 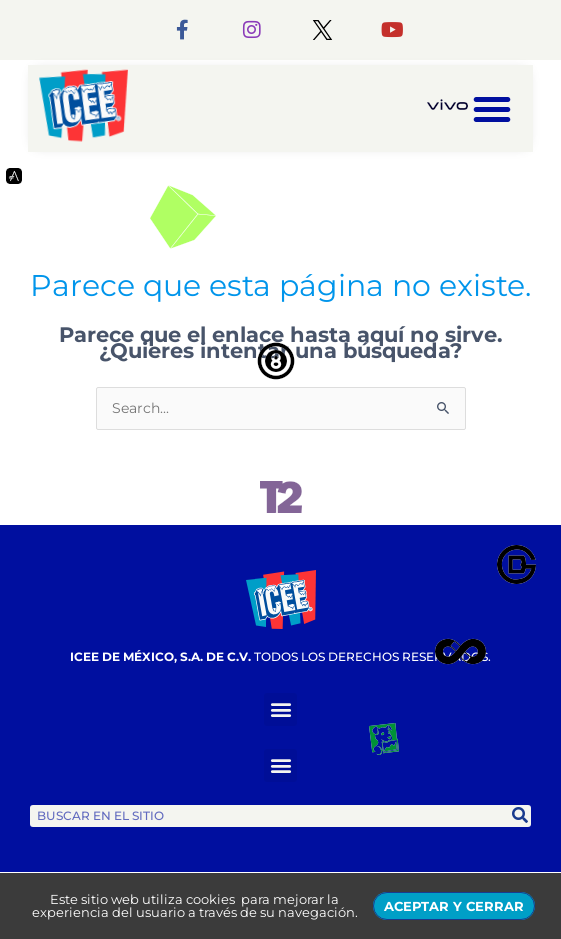 What do you see at coordinates (384, 739) in the screenshot?
I see `open Datadog monitoring dashboard` at bounding box center [384, 739].